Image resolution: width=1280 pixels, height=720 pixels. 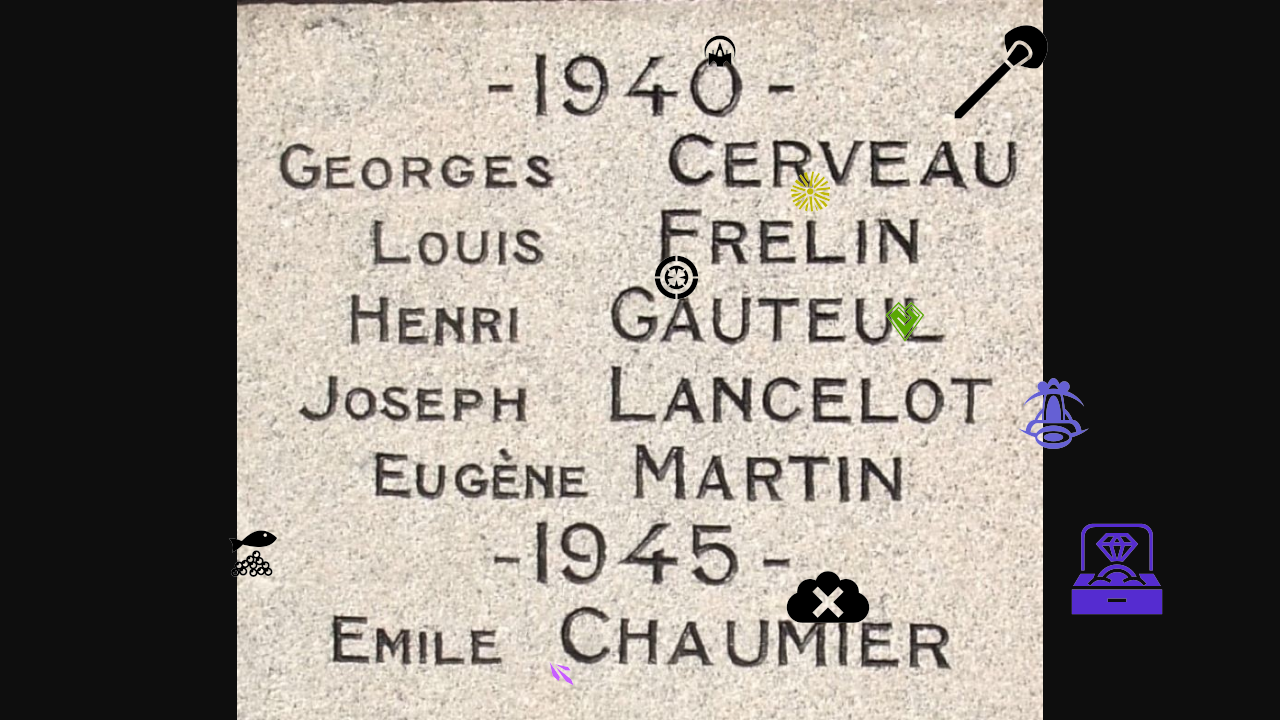 What do you see at coordinates (720, 51) in the screenshot?
I see `activate forward shield or barrier` at bounding box center [720, 51].